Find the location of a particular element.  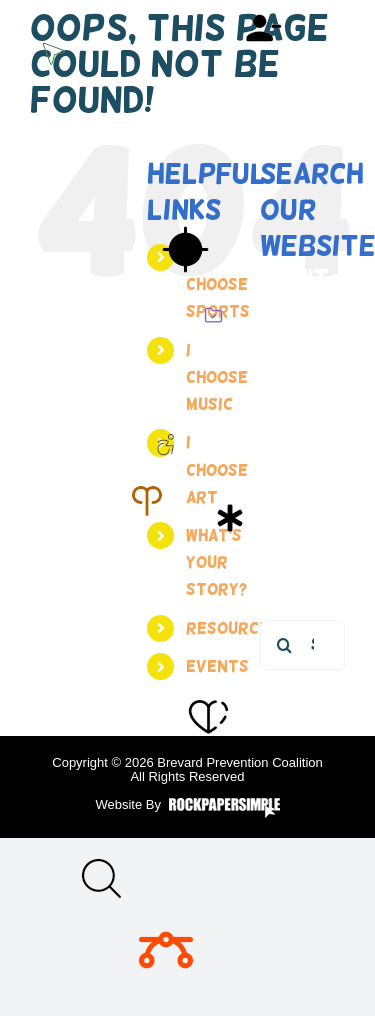

remove a contact or friend is located at coordinates (263, 28).